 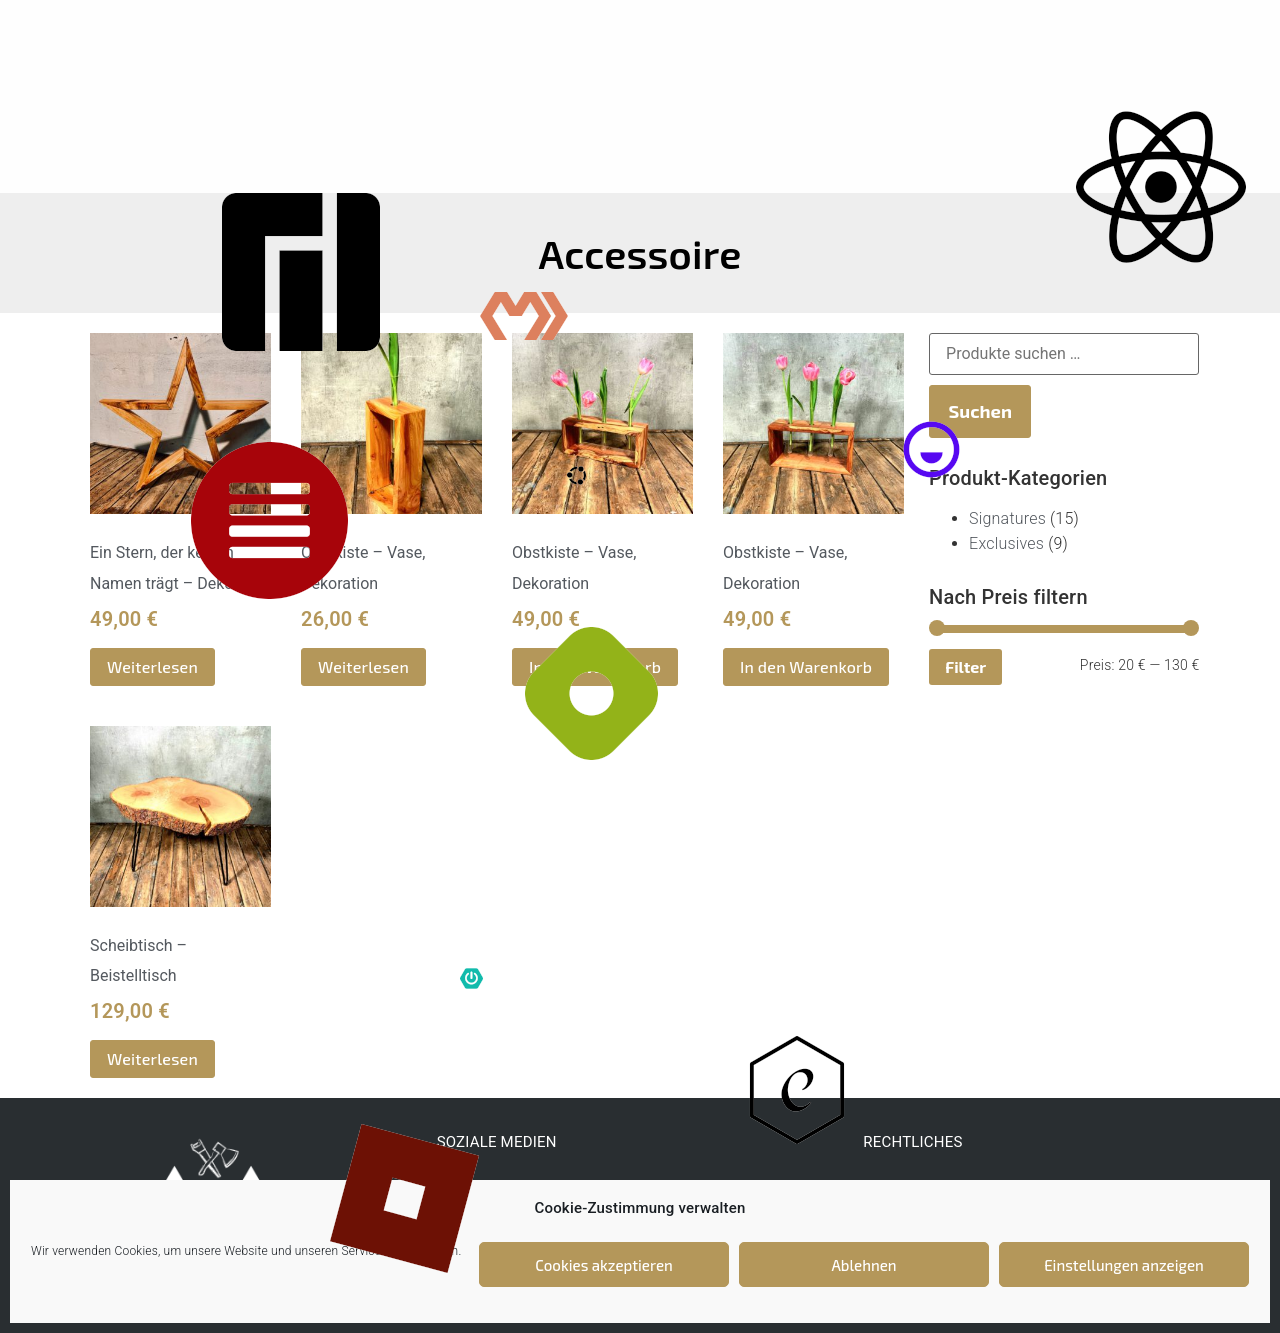 I want to click on spring boot framework logo, so click(x=471, y=978).